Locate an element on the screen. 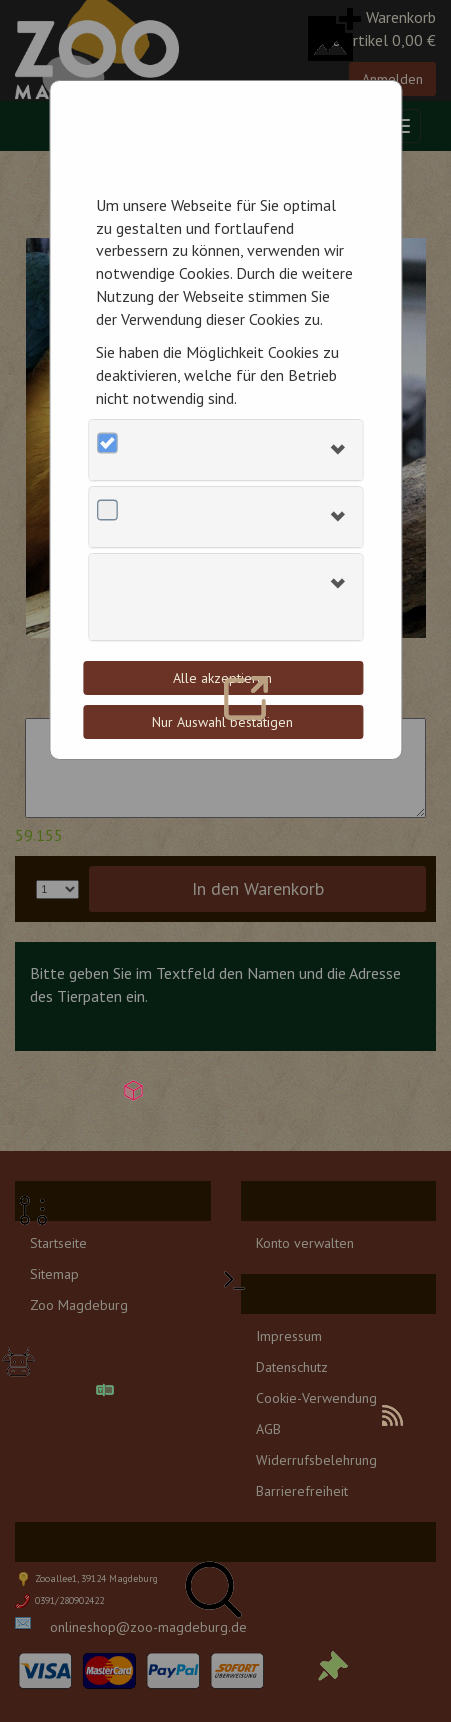 The width and height of the screenshot is (451, 1722). add a new photo to your gallery is located at coordinates (333, 35).